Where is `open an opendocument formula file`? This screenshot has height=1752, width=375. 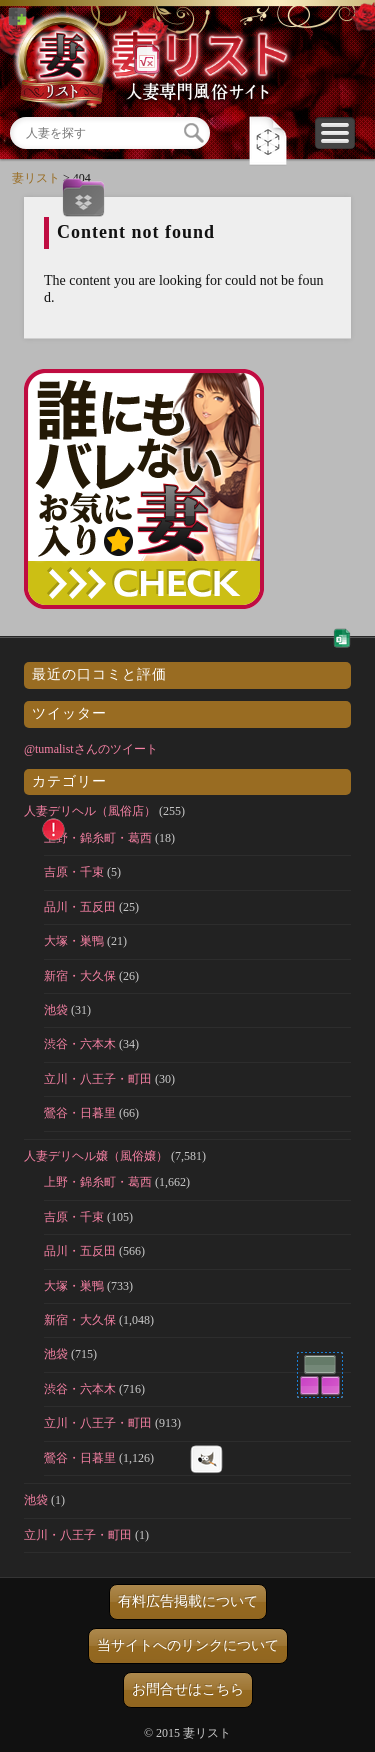
open an opendocument formula file is located at coordinates (147, 59).